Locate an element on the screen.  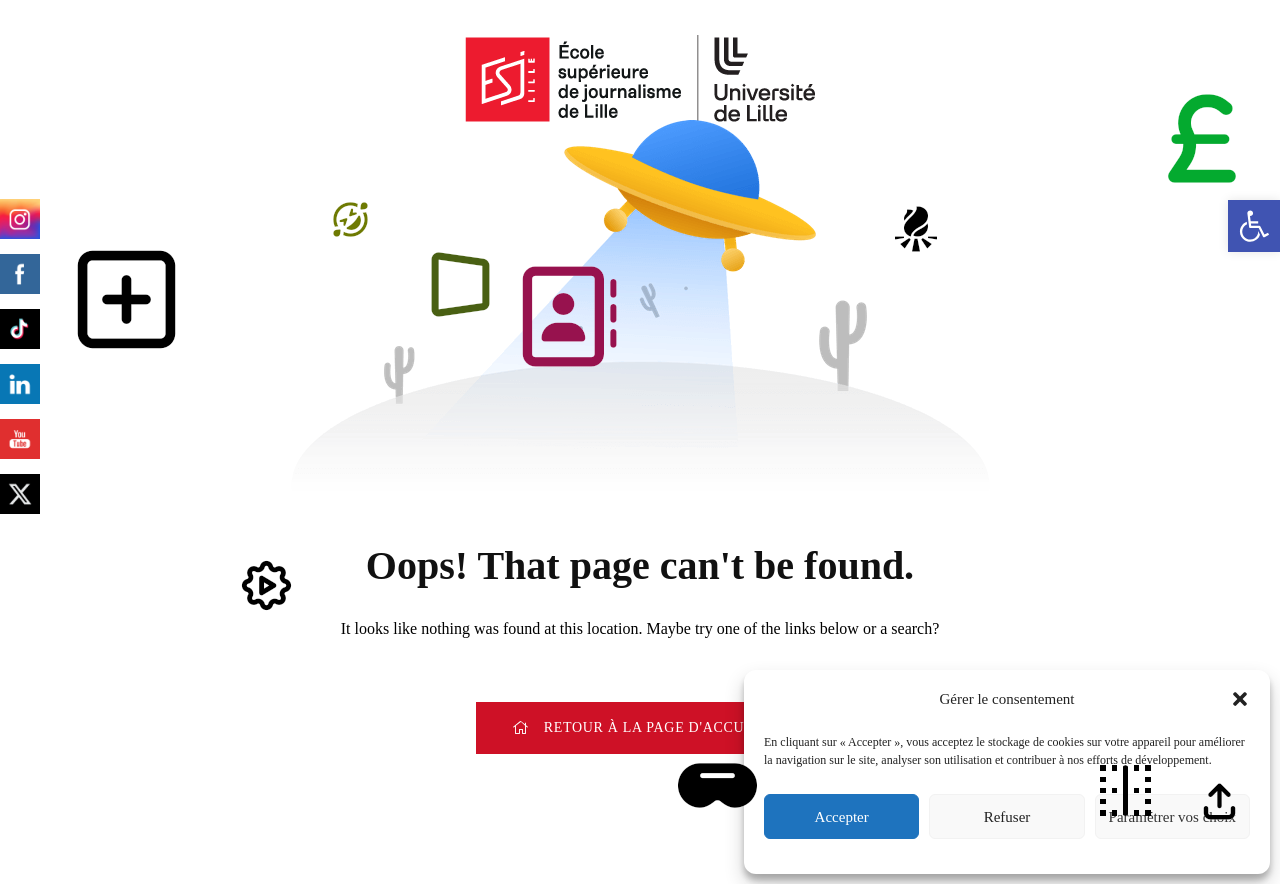
access camping or outdoor activity features is located at coordinates (916, 229).